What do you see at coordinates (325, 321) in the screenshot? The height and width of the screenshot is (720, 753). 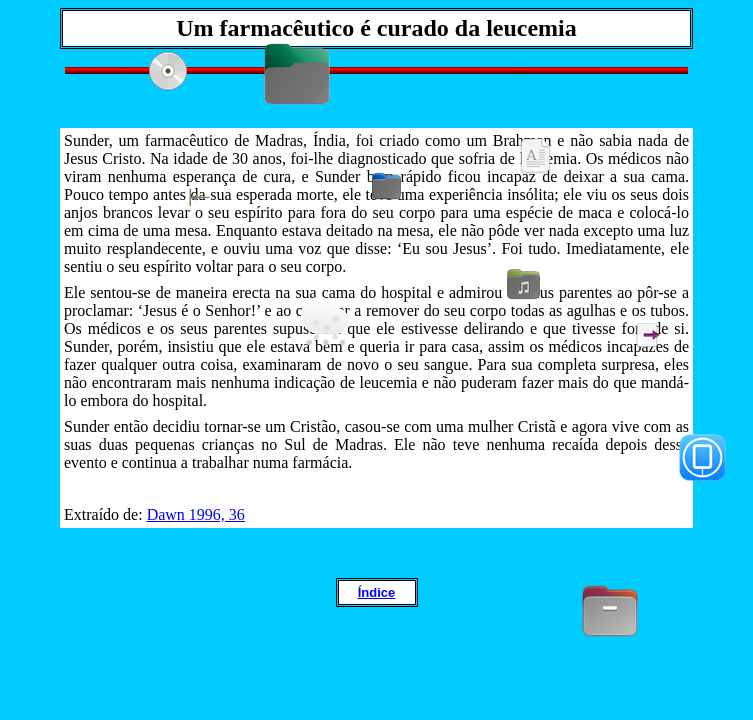 I see `indicates snowy weather conditions` at bounding box center [325, 321].